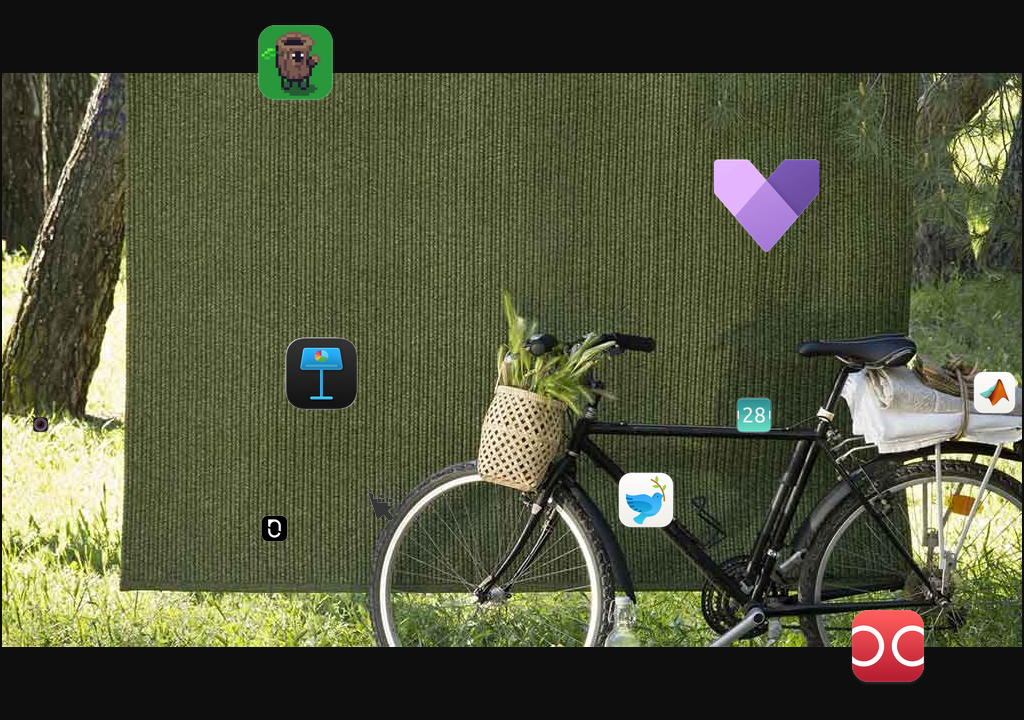 The width and height of the screenshot is (1024, 720). I want to click on access remote desktop connections, so click(381, 506).